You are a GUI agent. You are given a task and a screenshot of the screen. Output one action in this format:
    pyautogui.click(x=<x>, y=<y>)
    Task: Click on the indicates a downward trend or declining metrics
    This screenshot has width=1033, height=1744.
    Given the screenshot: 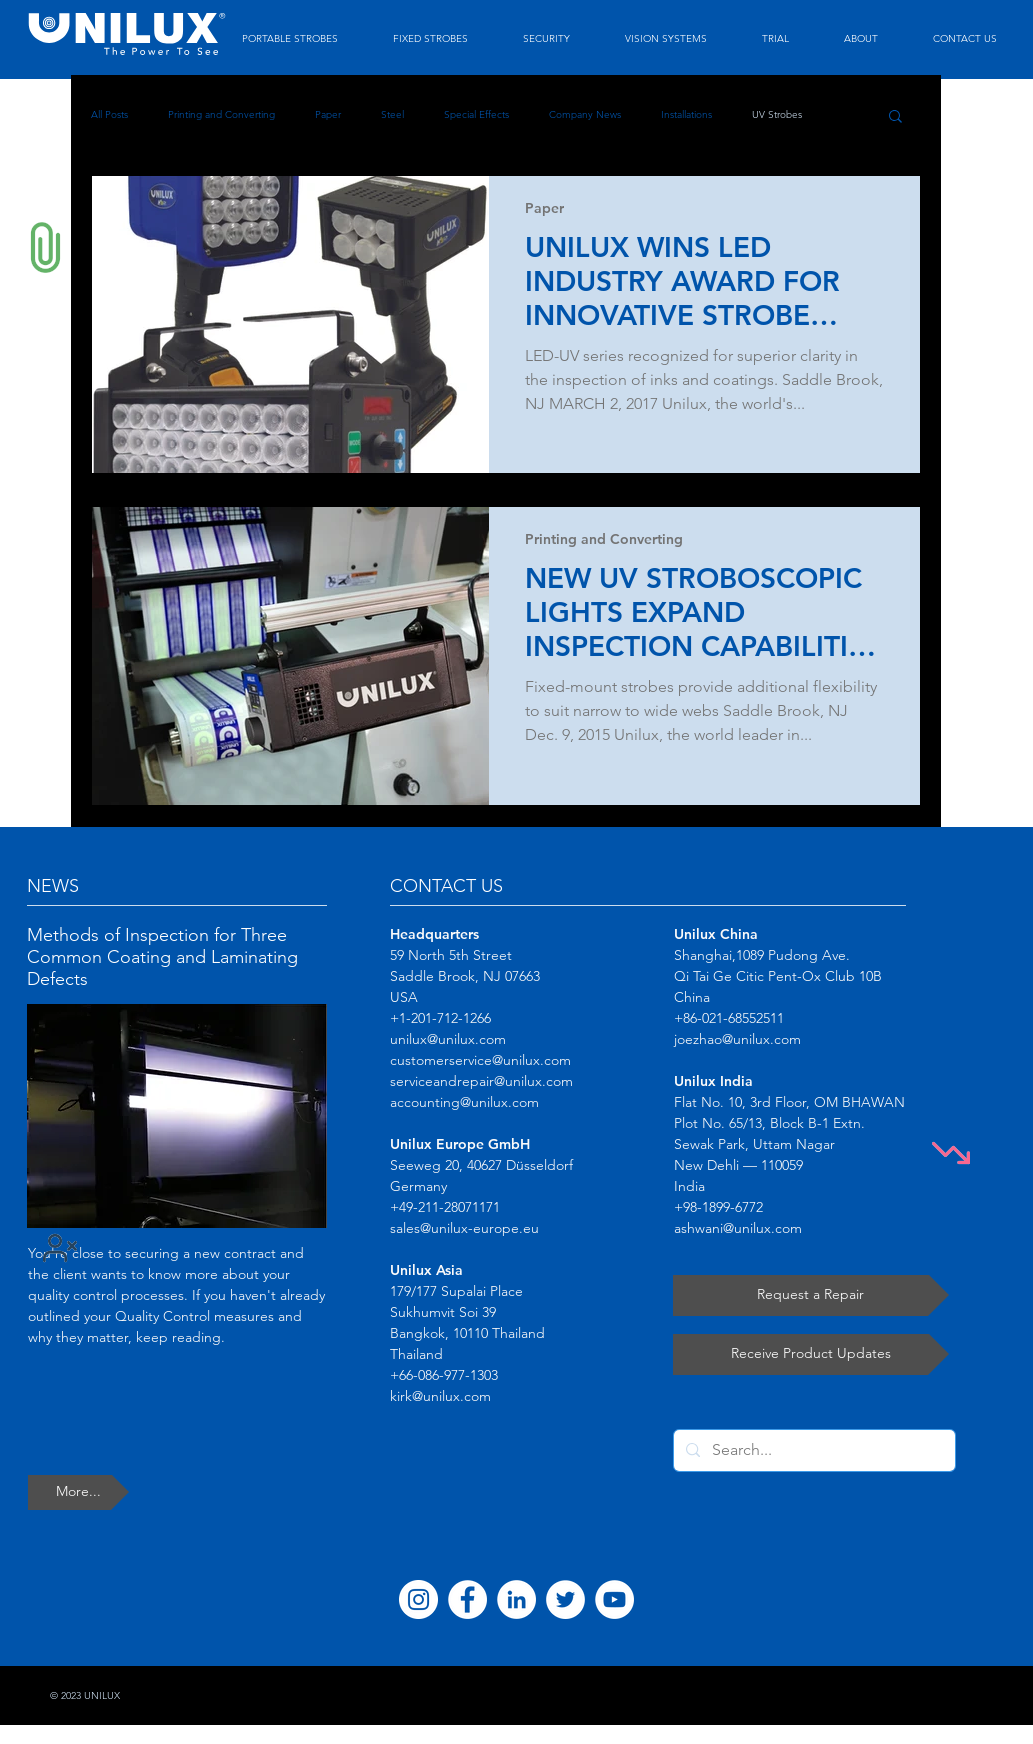 What is the action you would take?
    pyautogui.click(x=951, y=1153)
    